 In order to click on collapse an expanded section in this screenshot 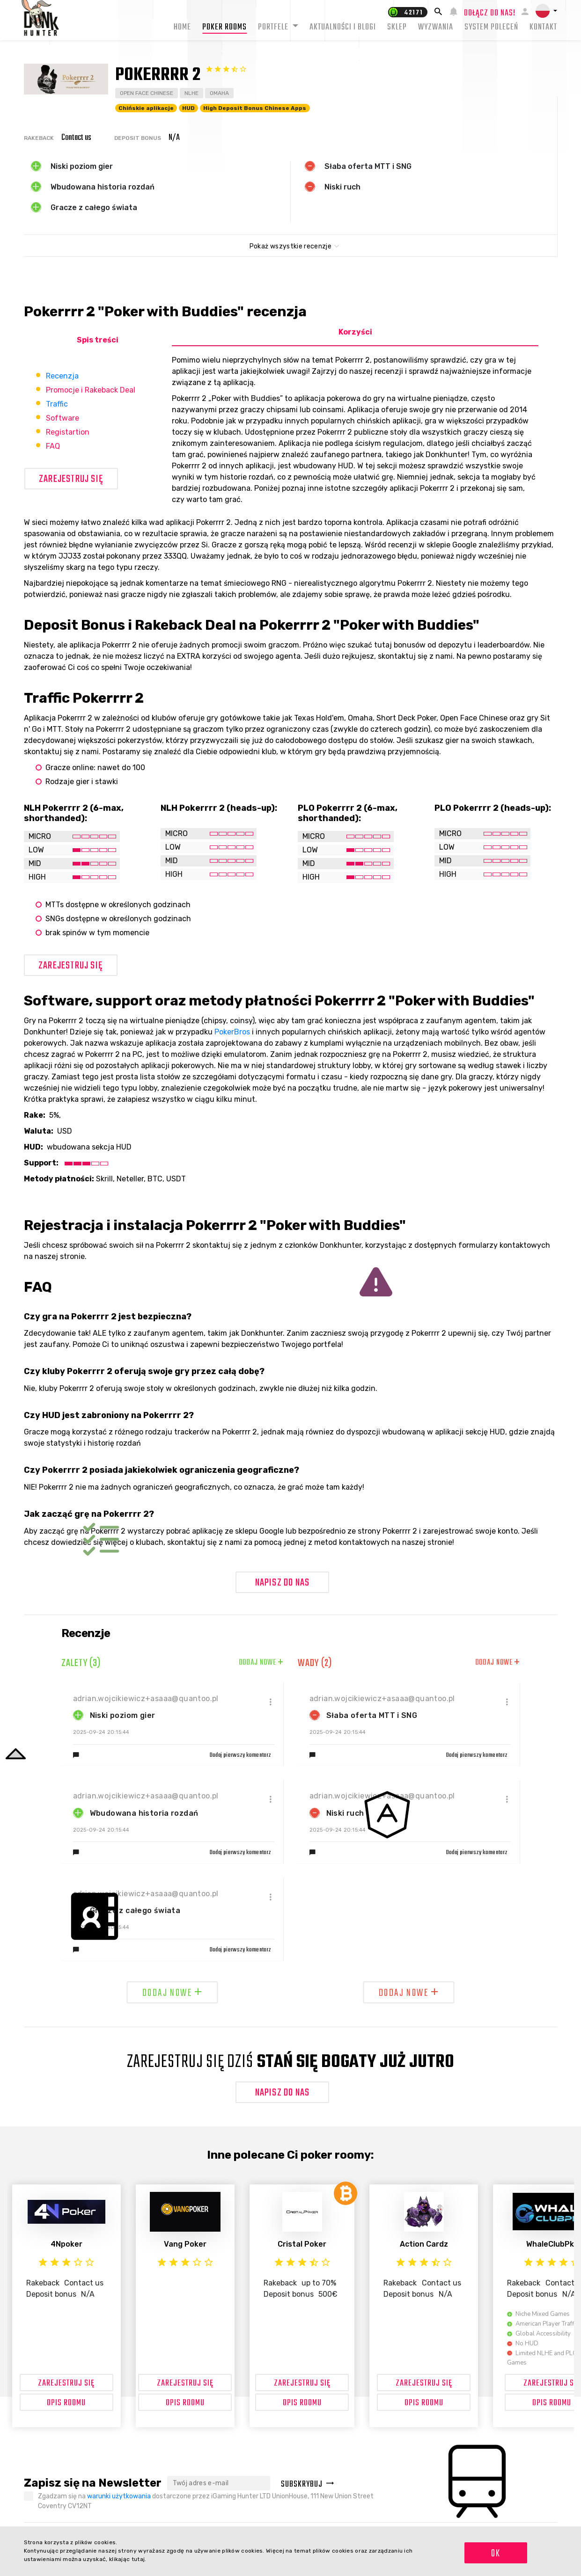, I will do `click(15, 1754)`.